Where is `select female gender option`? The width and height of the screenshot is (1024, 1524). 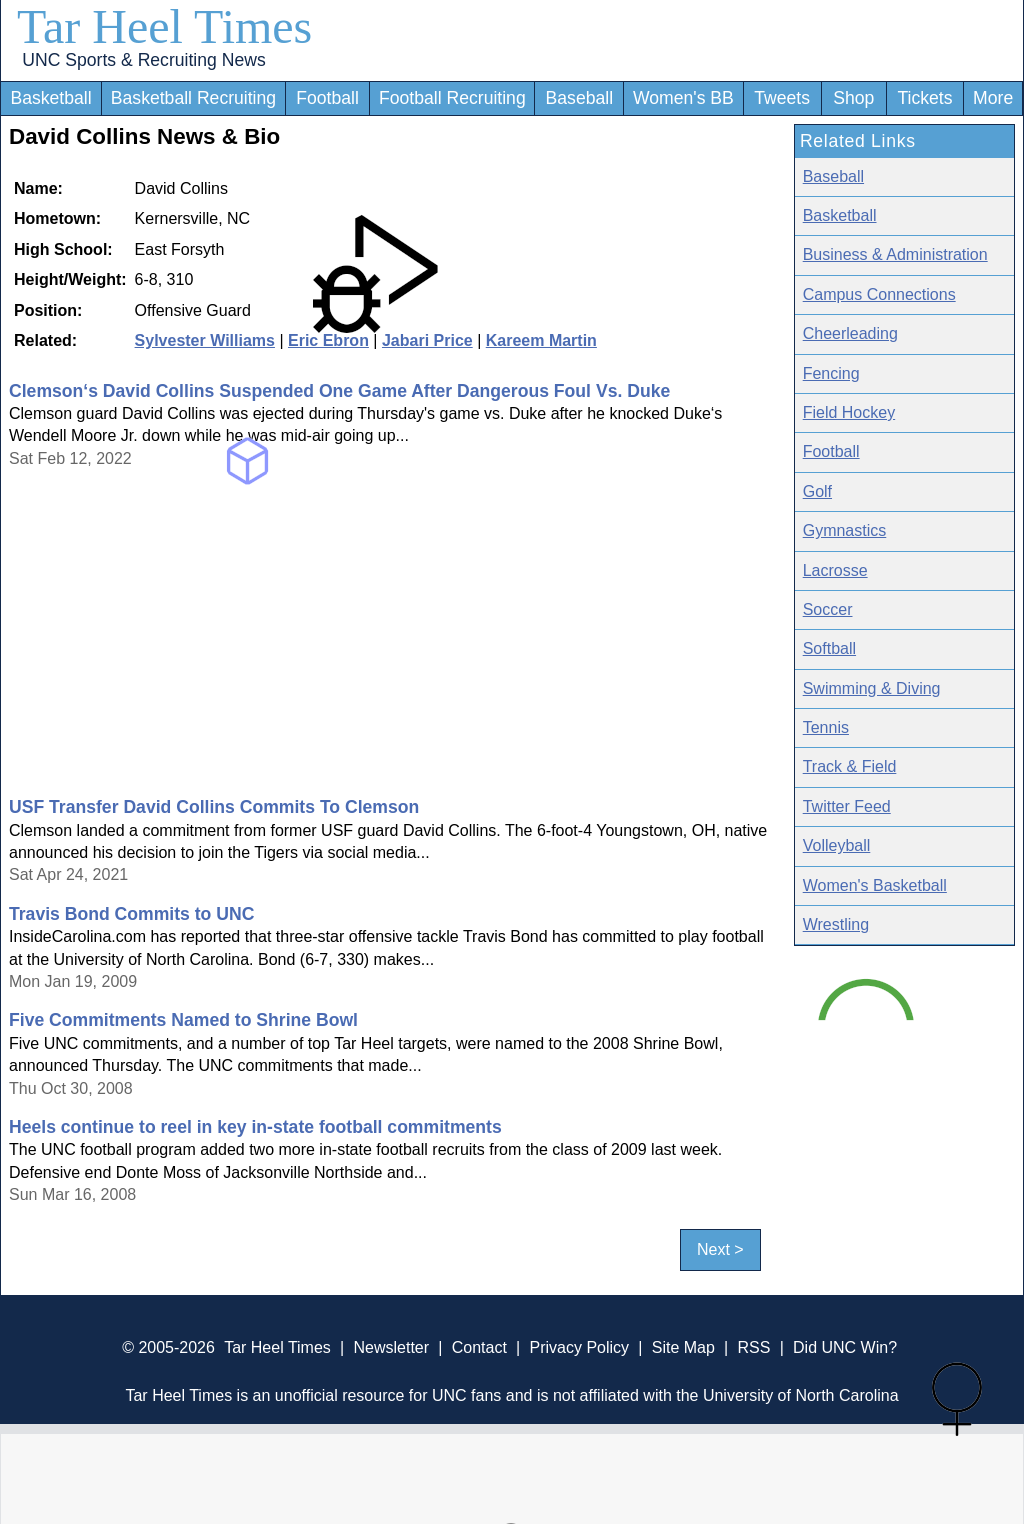
select female gender option is located at coordinates (957, 1398).